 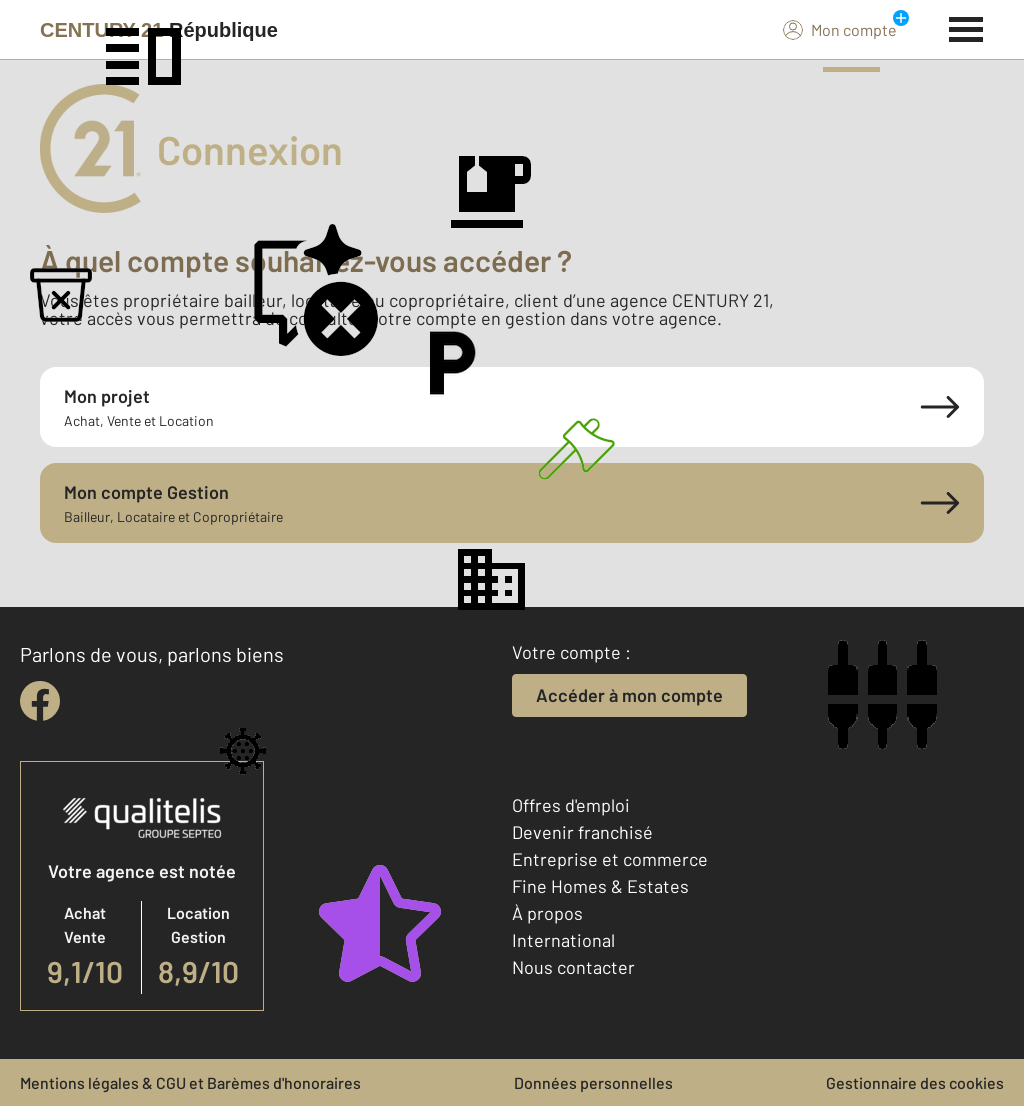 I want to click on ai chat error or failed response, so click(x=312, y=290).